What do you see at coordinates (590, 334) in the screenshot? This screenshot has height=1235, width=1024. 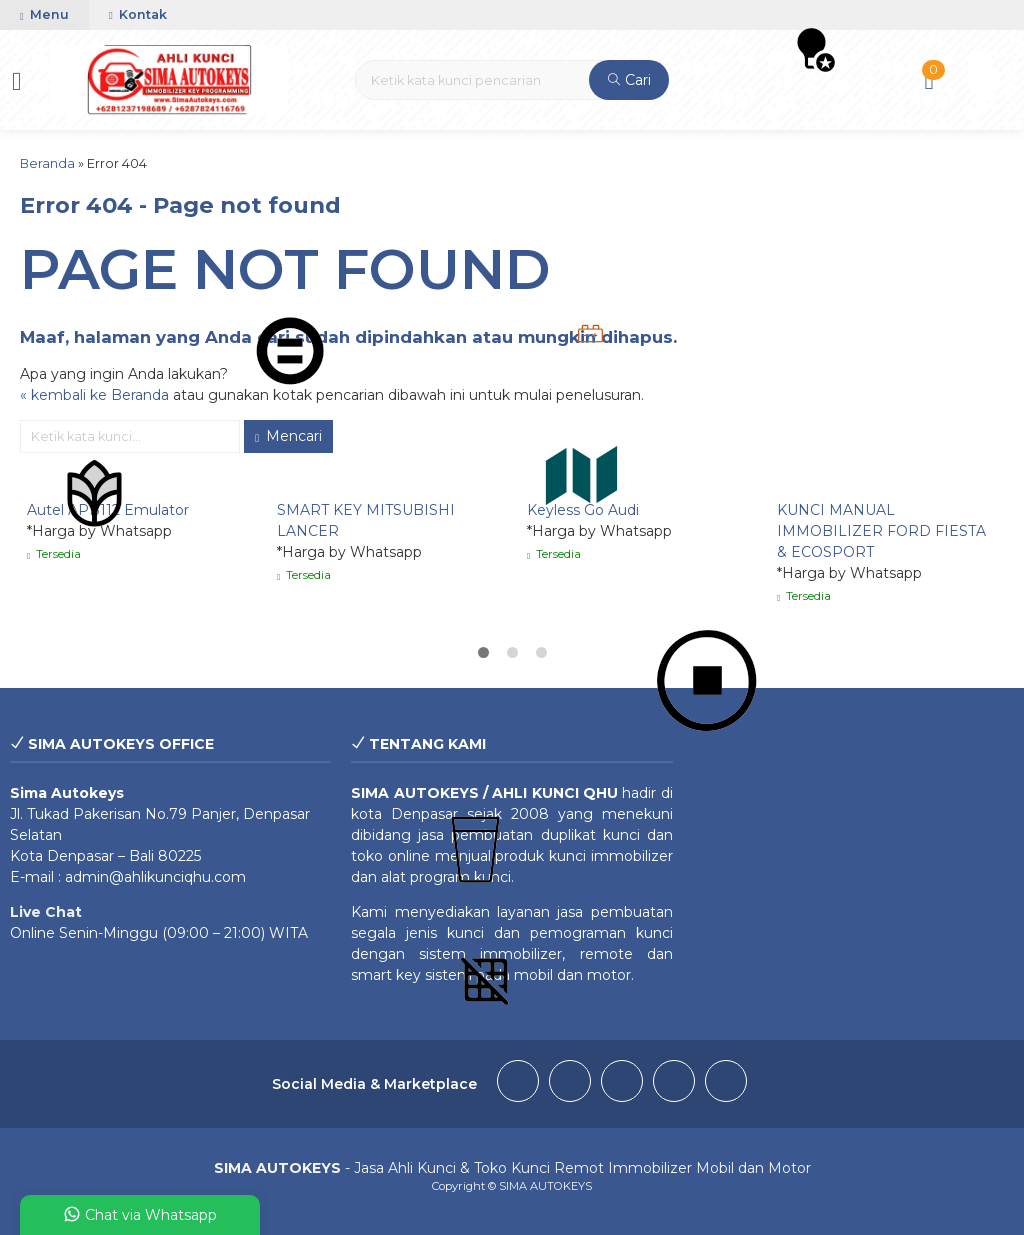 I see `check vehicle battery status` at bounding box center [590, 334].